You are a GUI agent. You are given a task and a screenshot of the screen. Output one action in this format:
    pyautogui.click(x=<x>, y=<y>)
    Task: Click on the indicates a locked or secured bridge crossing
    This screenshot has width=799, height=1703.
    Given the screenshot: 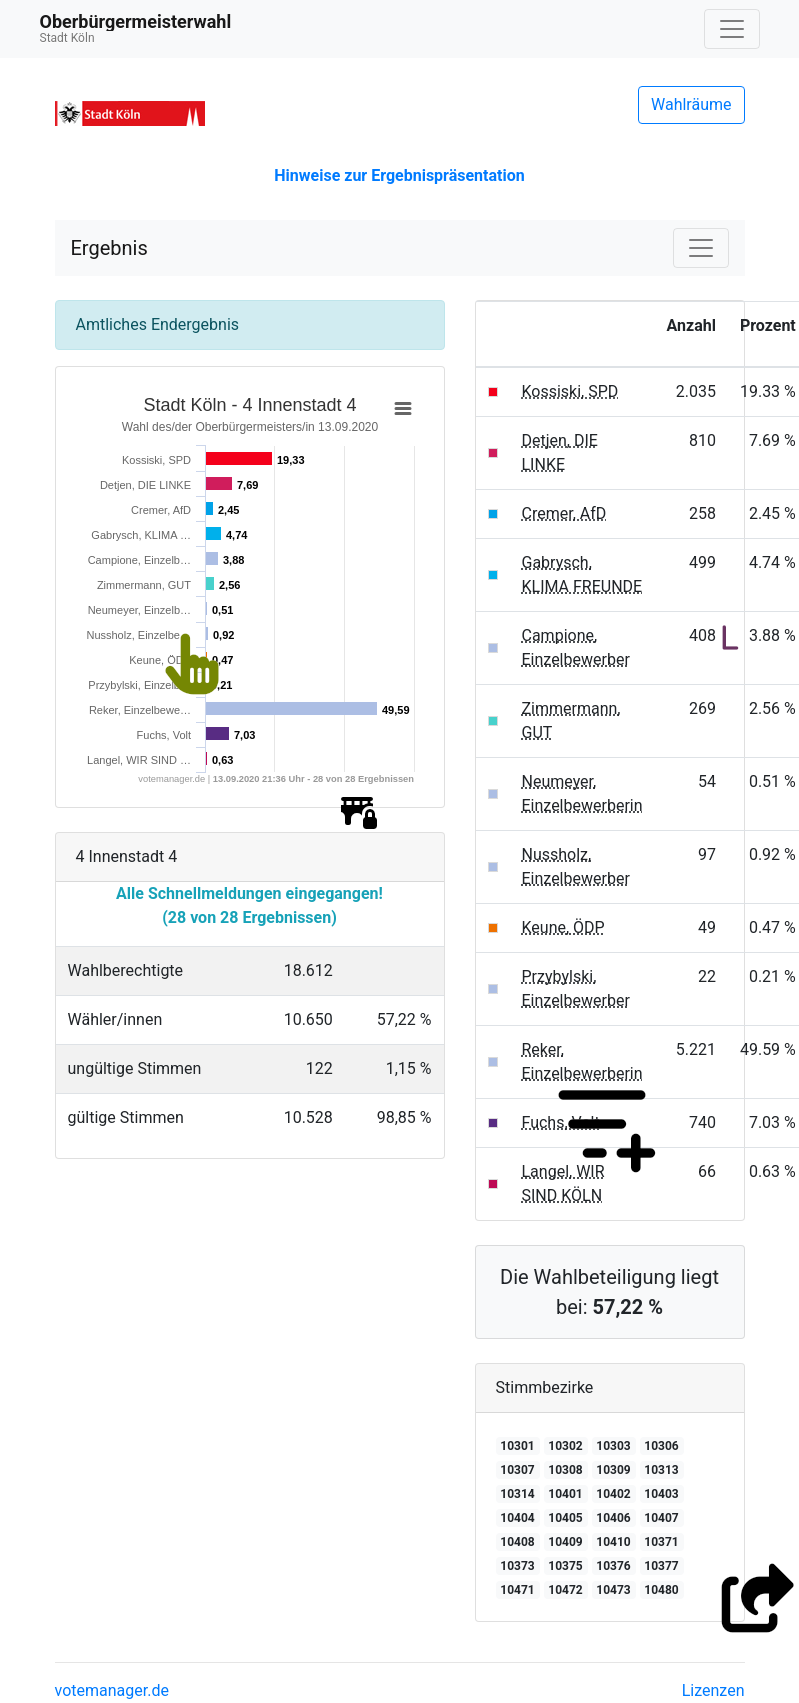 What is the action you would take?
    pyautogui.click(x=359, y=811)
    